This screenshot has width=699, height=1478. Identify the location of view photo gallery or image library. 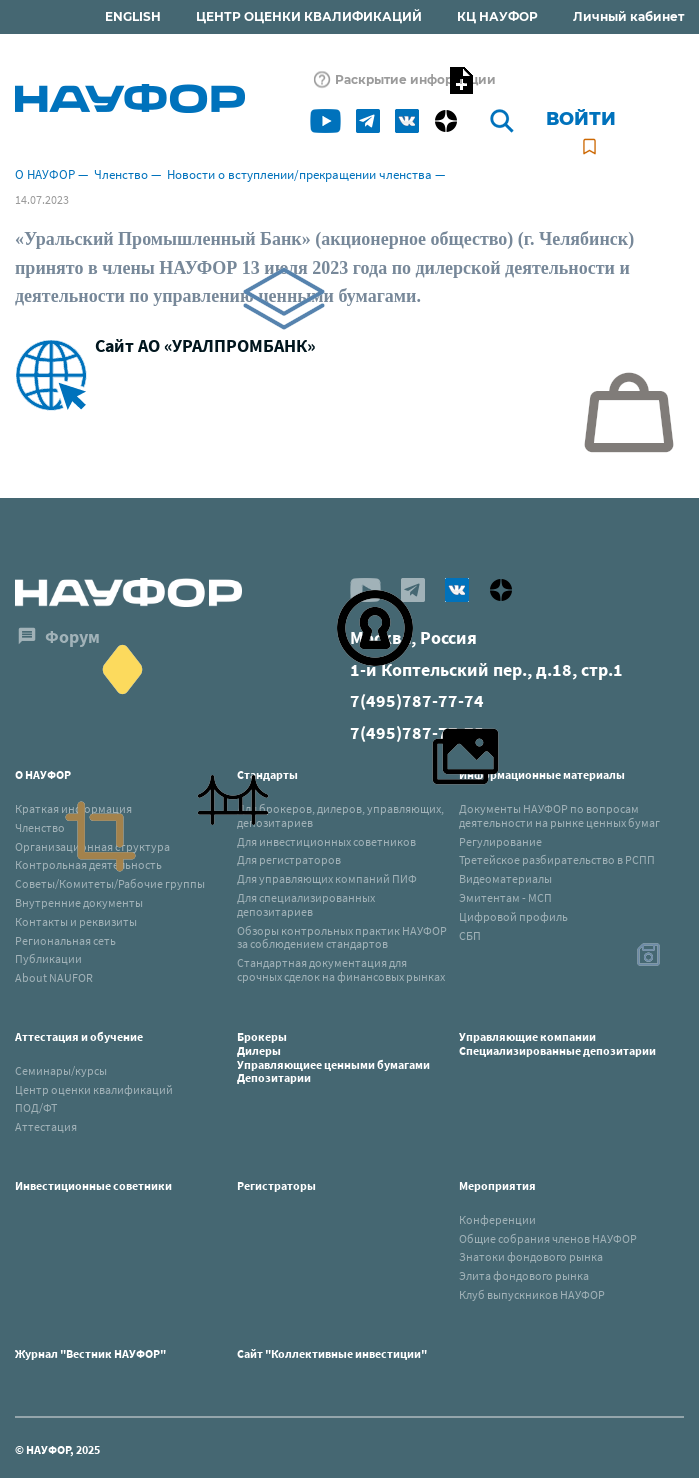
(465, 756).